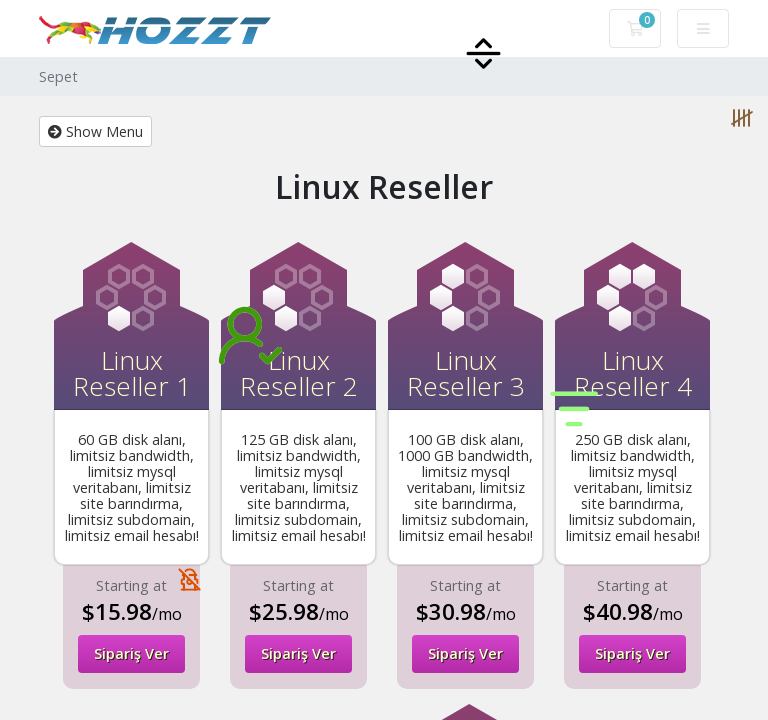 This screenshot has width=768, height=720. What do you see at coordinates (742, 118) in the screenshot?
I see `indicates a count of five items` at bounding box center [742, 118].